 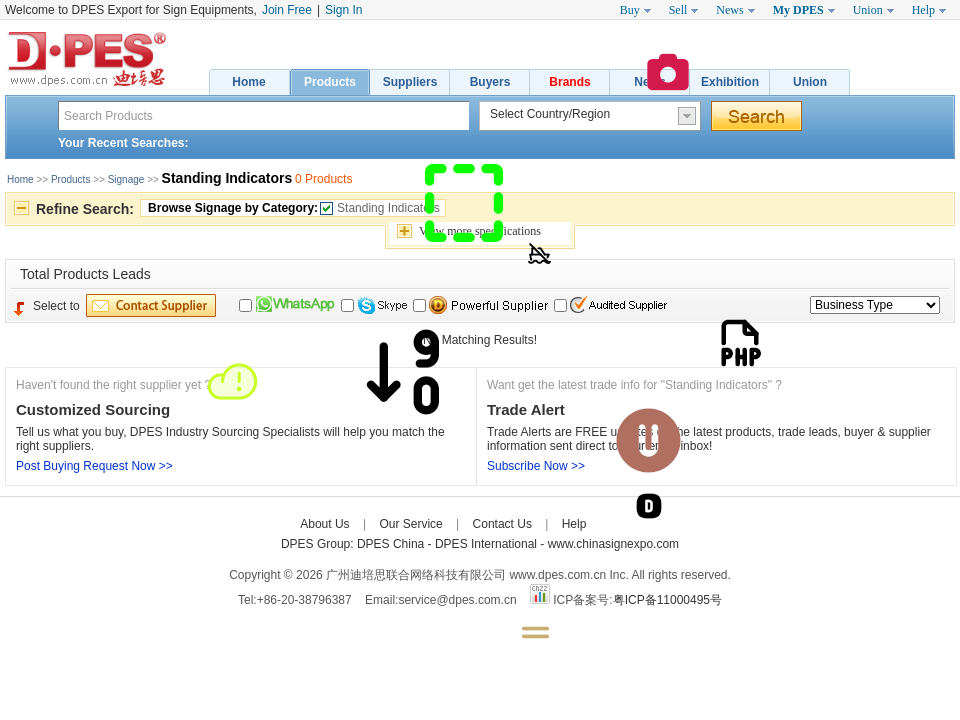 I want to click on cloud storage warning or issue detected, so click(x=232, y=381).